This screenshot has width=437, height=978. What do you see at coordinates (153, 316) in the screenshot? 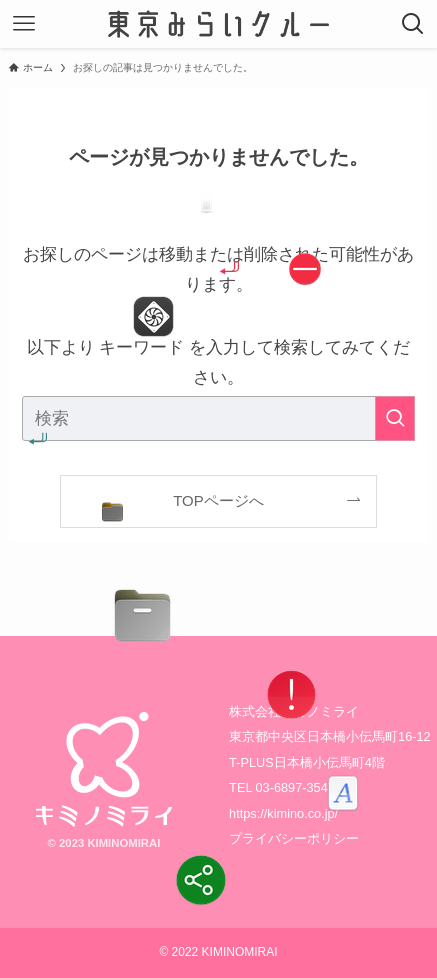
I see `open system engineering or hardware settings` at bounding box center [153, 316].